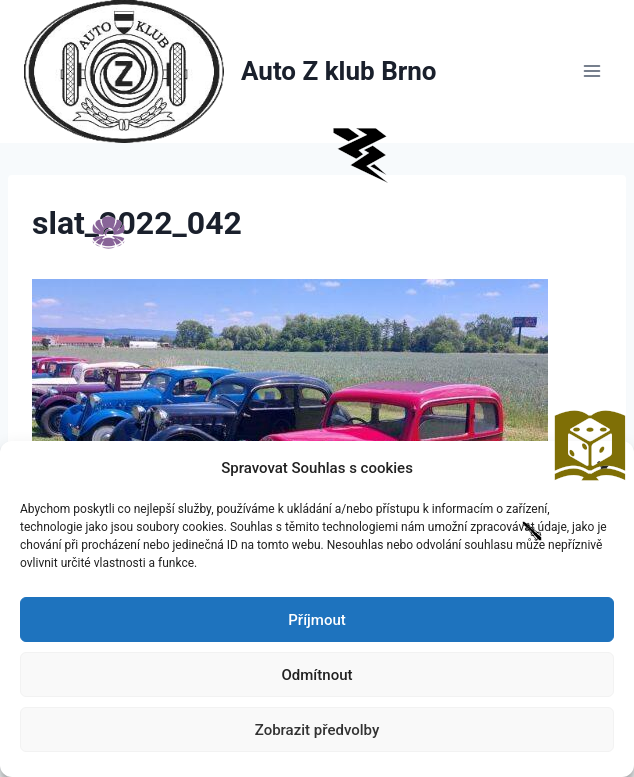  Describe the element at coordinates (590, 446) in the screenshot. I see `view game rules and instructions` at that location.